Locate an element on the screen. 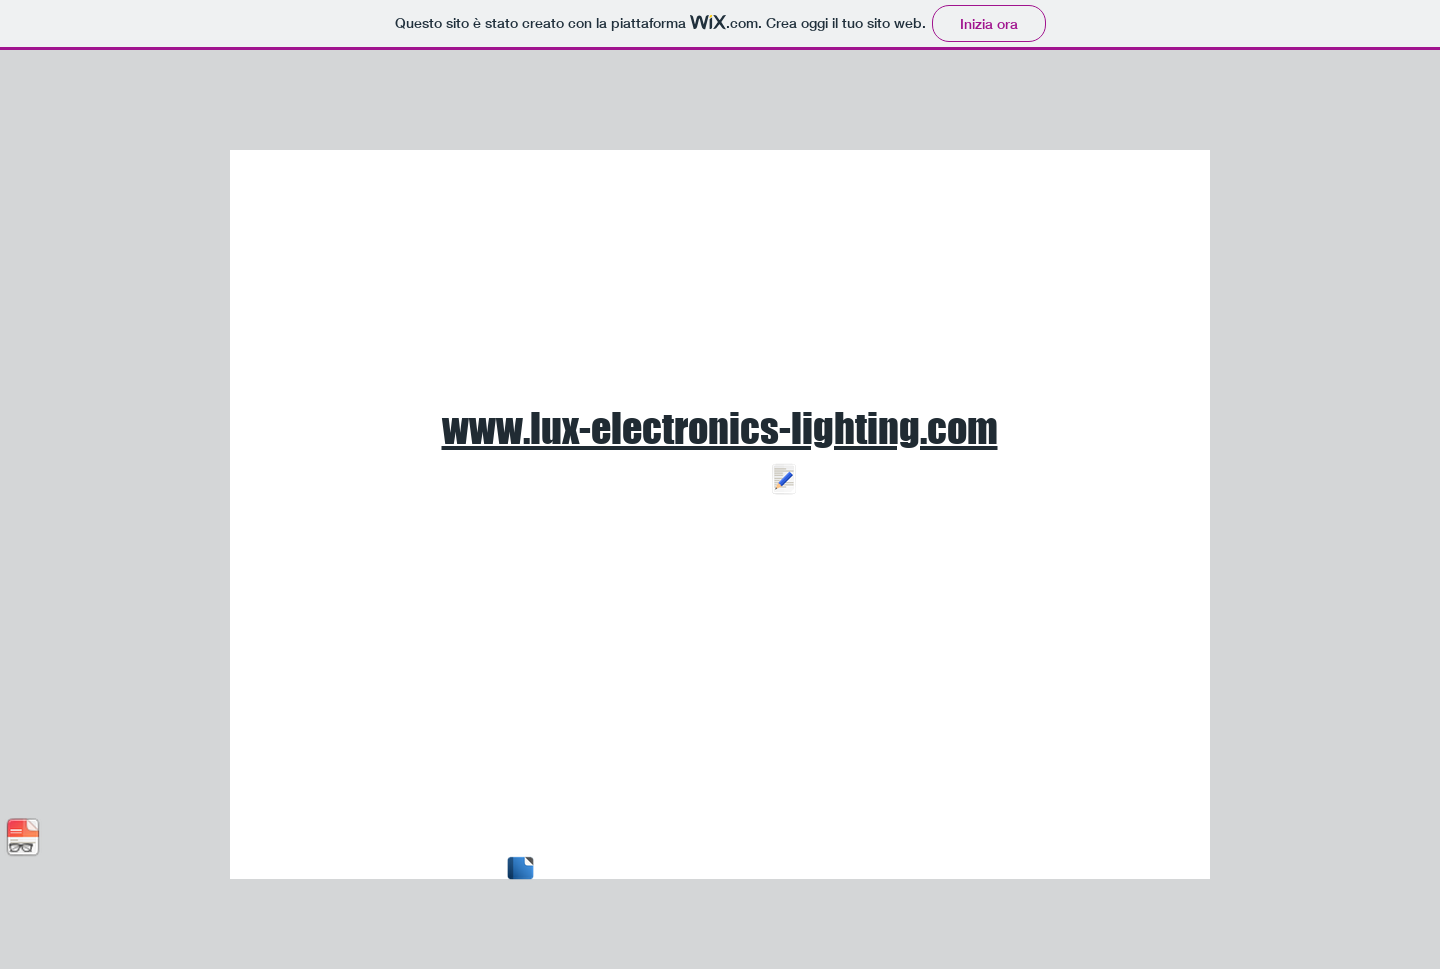 The width and height of the screenshot is (1440, 969). change desktop wallpaper settings is located at coordinates (520, 867).